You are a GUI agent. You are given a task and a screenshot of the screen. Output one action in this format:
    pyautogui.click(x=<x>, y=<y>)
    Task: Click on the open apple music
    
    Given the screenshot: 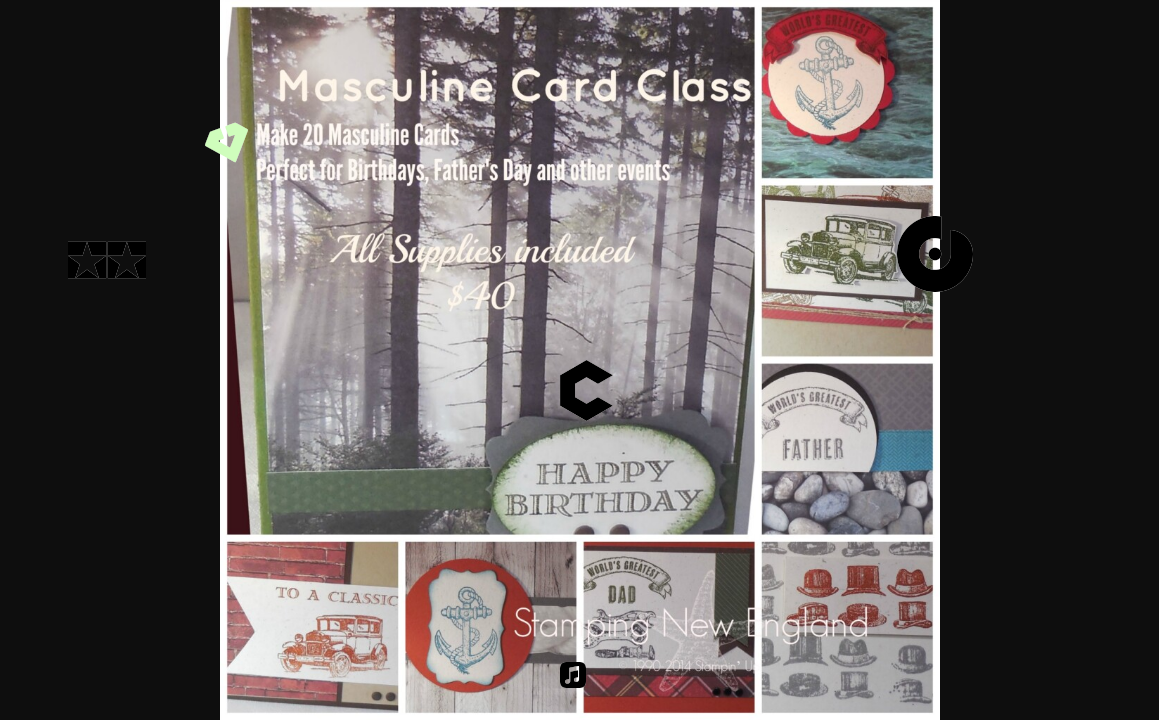 What is the action you would take?
    pyautogui.click(x=573, y=675)
    